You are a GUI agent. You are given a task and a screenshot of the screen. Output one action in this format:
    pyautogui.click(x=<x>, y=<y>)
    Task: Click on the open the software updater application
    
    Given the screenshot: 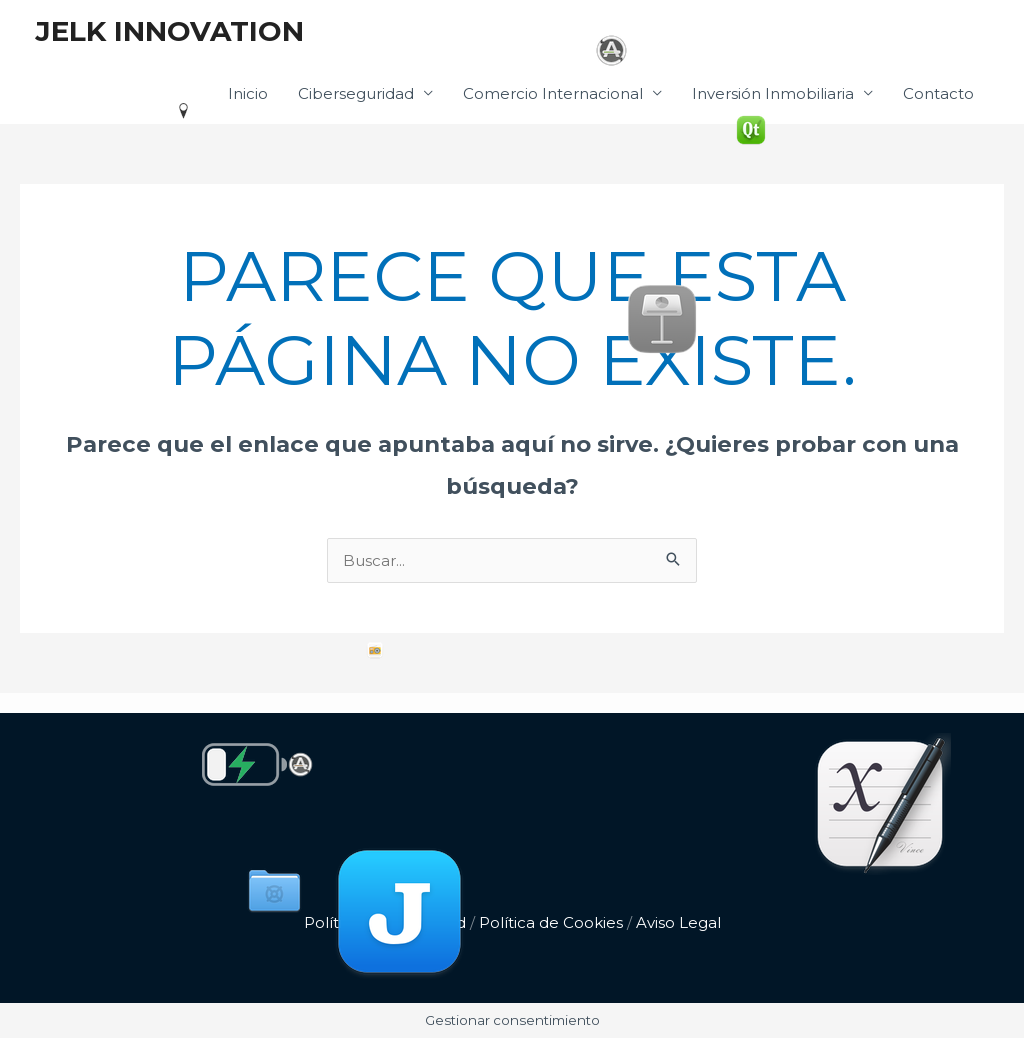 What is the action you would take?
    pyautogui.click(x=611, y=50)
    